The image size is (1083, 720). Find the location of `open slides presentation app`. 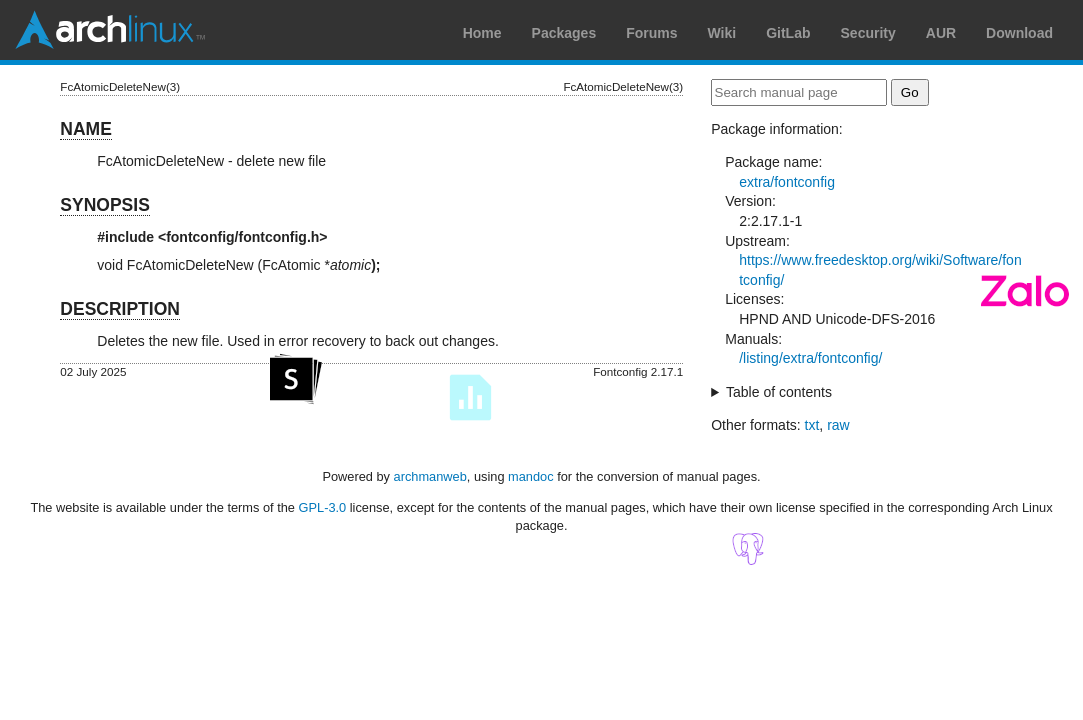

open slides presentation app is located at coordinates (296, 379).